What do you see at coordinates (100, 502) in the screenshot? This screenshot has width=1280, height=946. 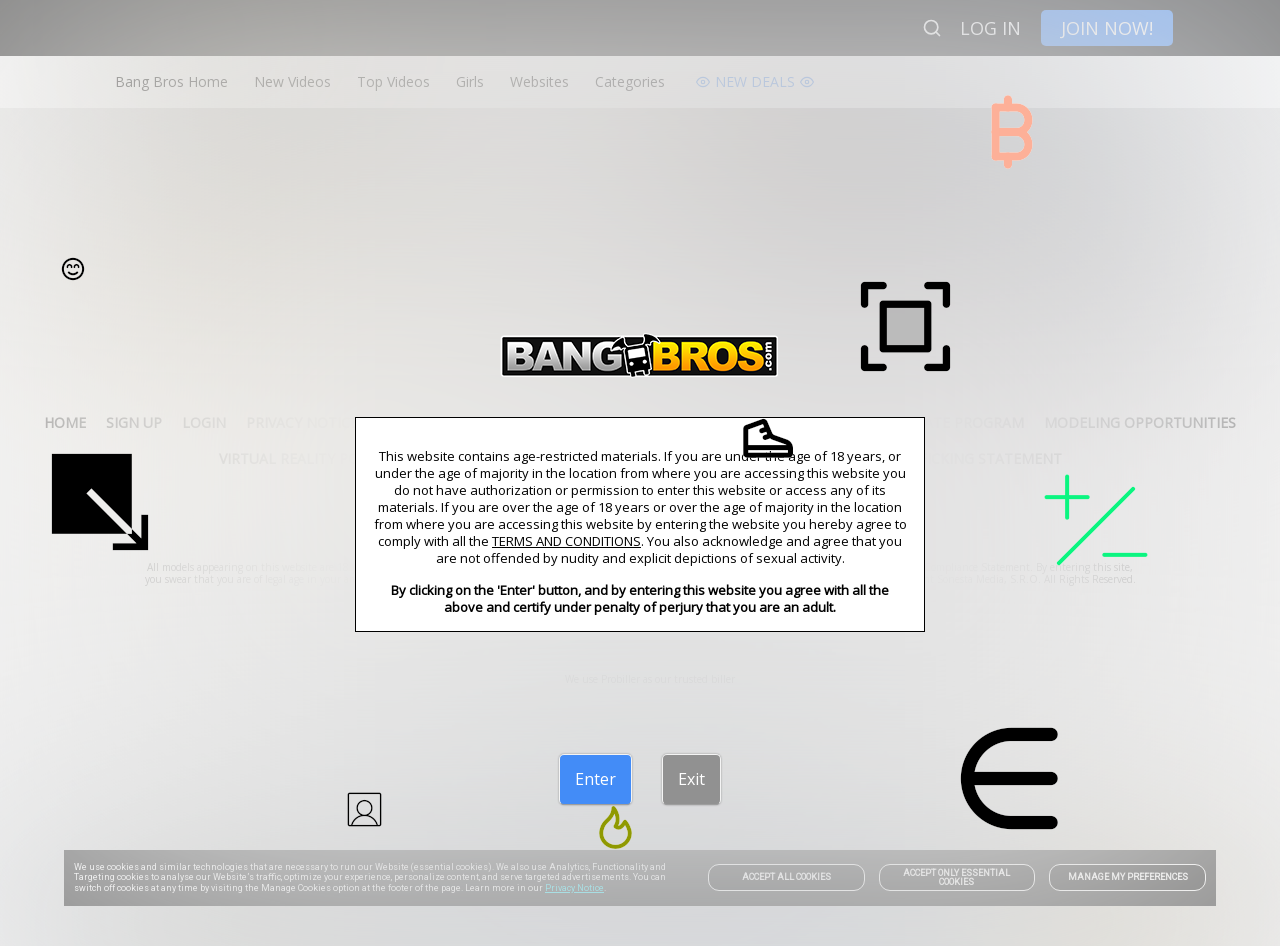 I see `expand content to full screen` at bounding box center [100, 502].